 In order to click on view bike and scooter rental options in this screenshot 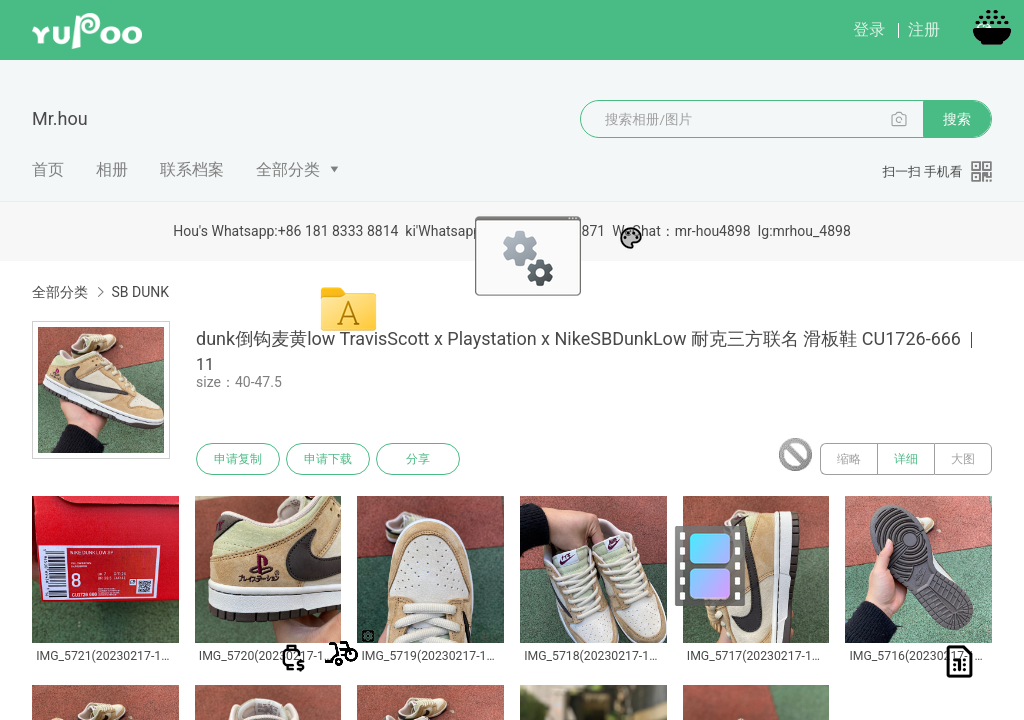, I will do `click(341, 653)`.